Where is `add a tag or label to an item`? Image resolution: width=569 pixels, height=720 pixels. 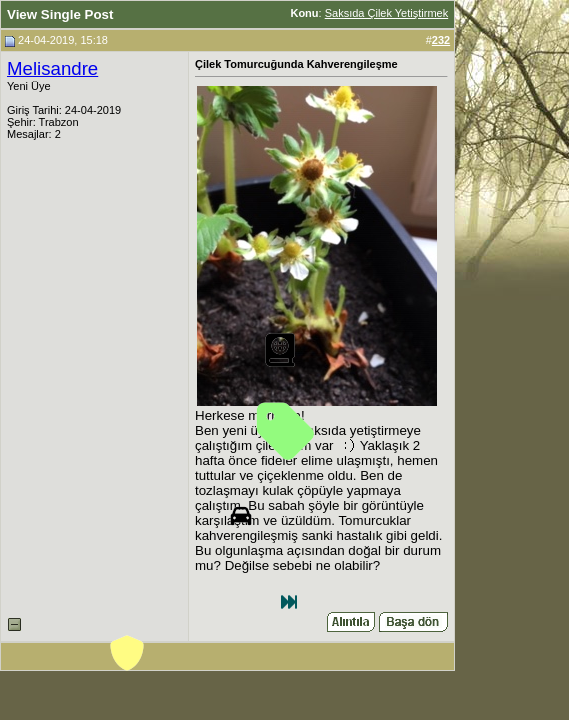 add a tag or label to an item is located at coordinates (284, 430).